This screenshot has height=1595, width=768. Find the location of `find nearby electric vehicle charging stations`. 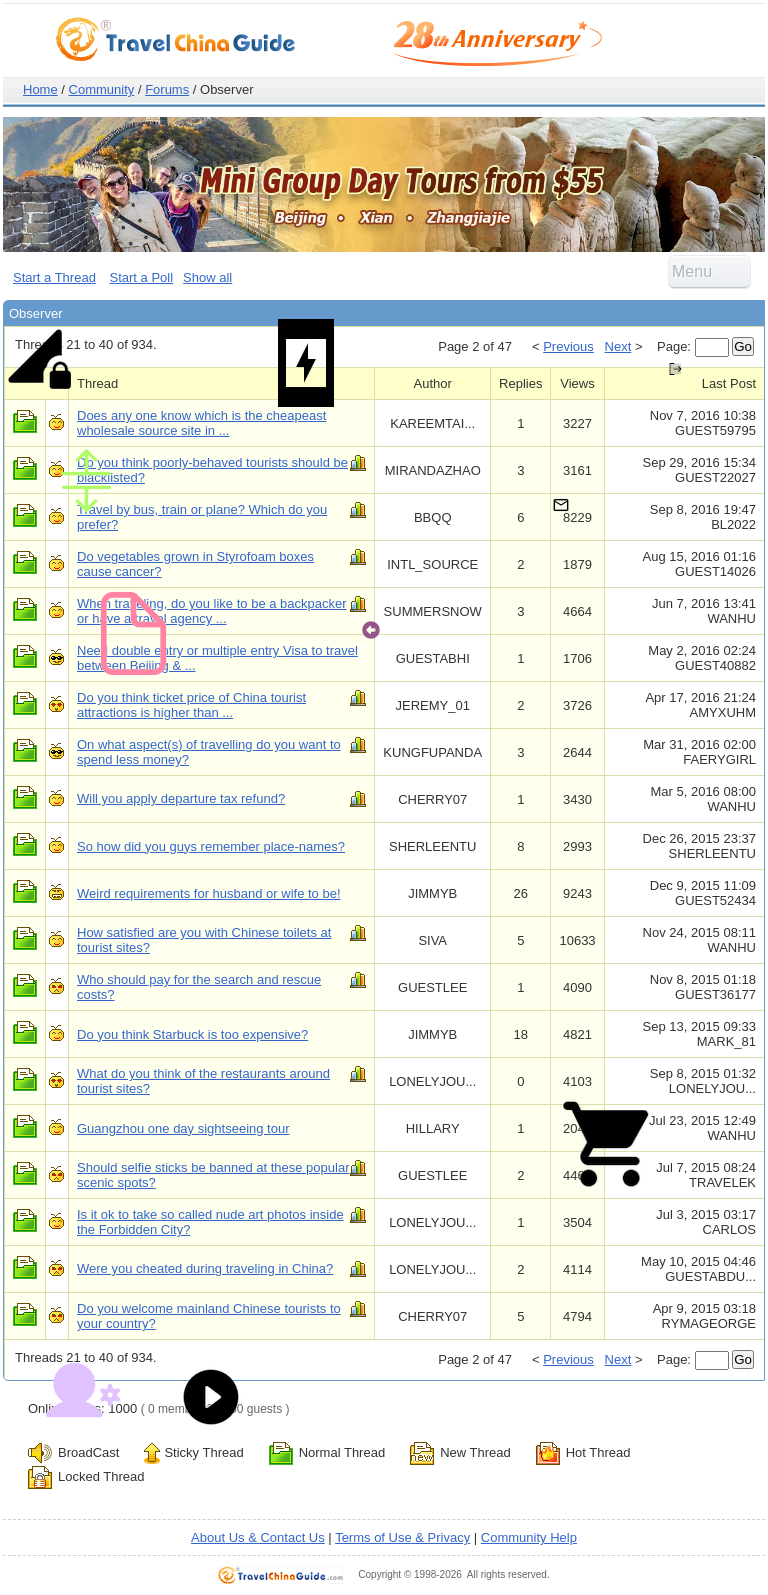

find nearby electric vehicle charging stations is located at coordinates (306, 363).